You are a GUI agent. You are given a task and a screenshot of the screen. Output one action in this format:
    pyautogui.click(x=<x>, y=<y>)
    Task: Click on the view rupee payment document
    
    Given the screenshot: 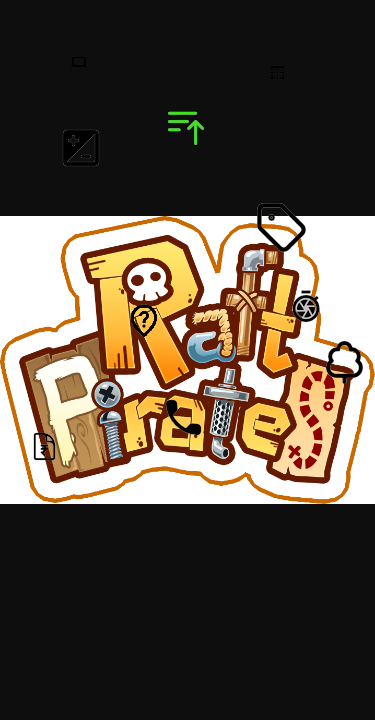 What is the action you would take?
    pyautogui.click(x=44, y=446)
    